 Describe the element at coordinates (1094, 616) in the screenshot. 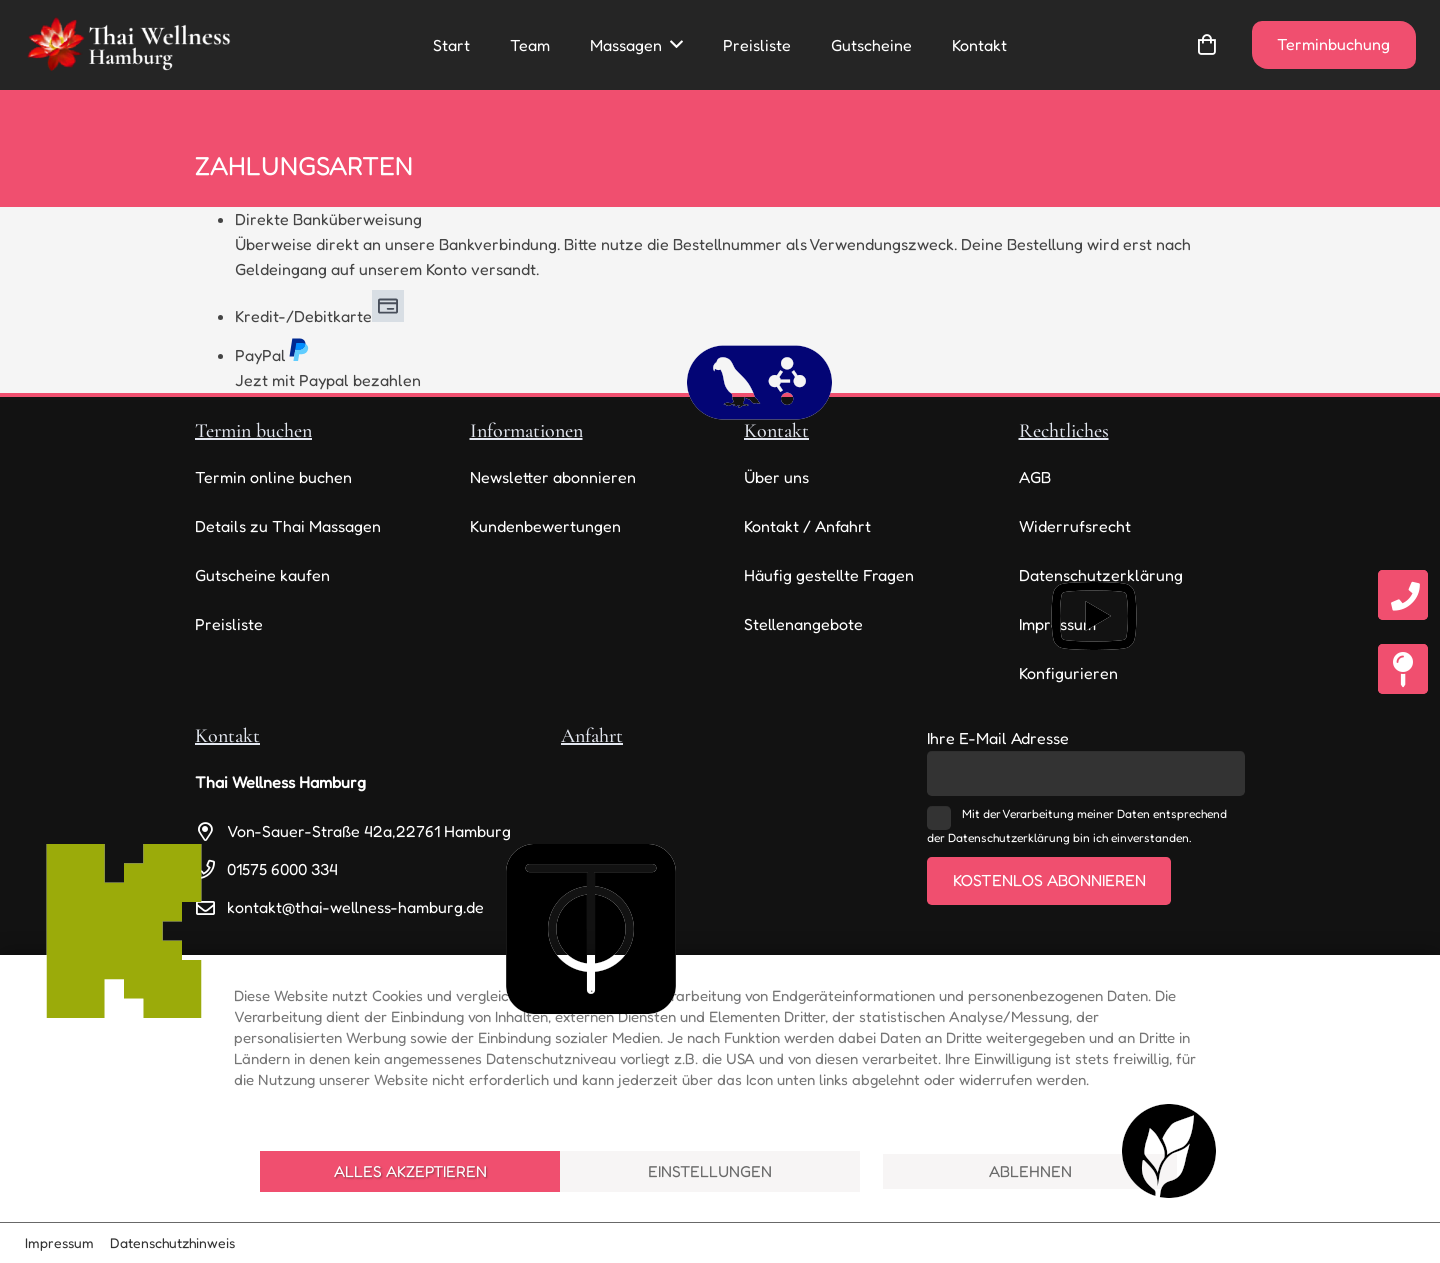

I see `open YouTube` at that location.